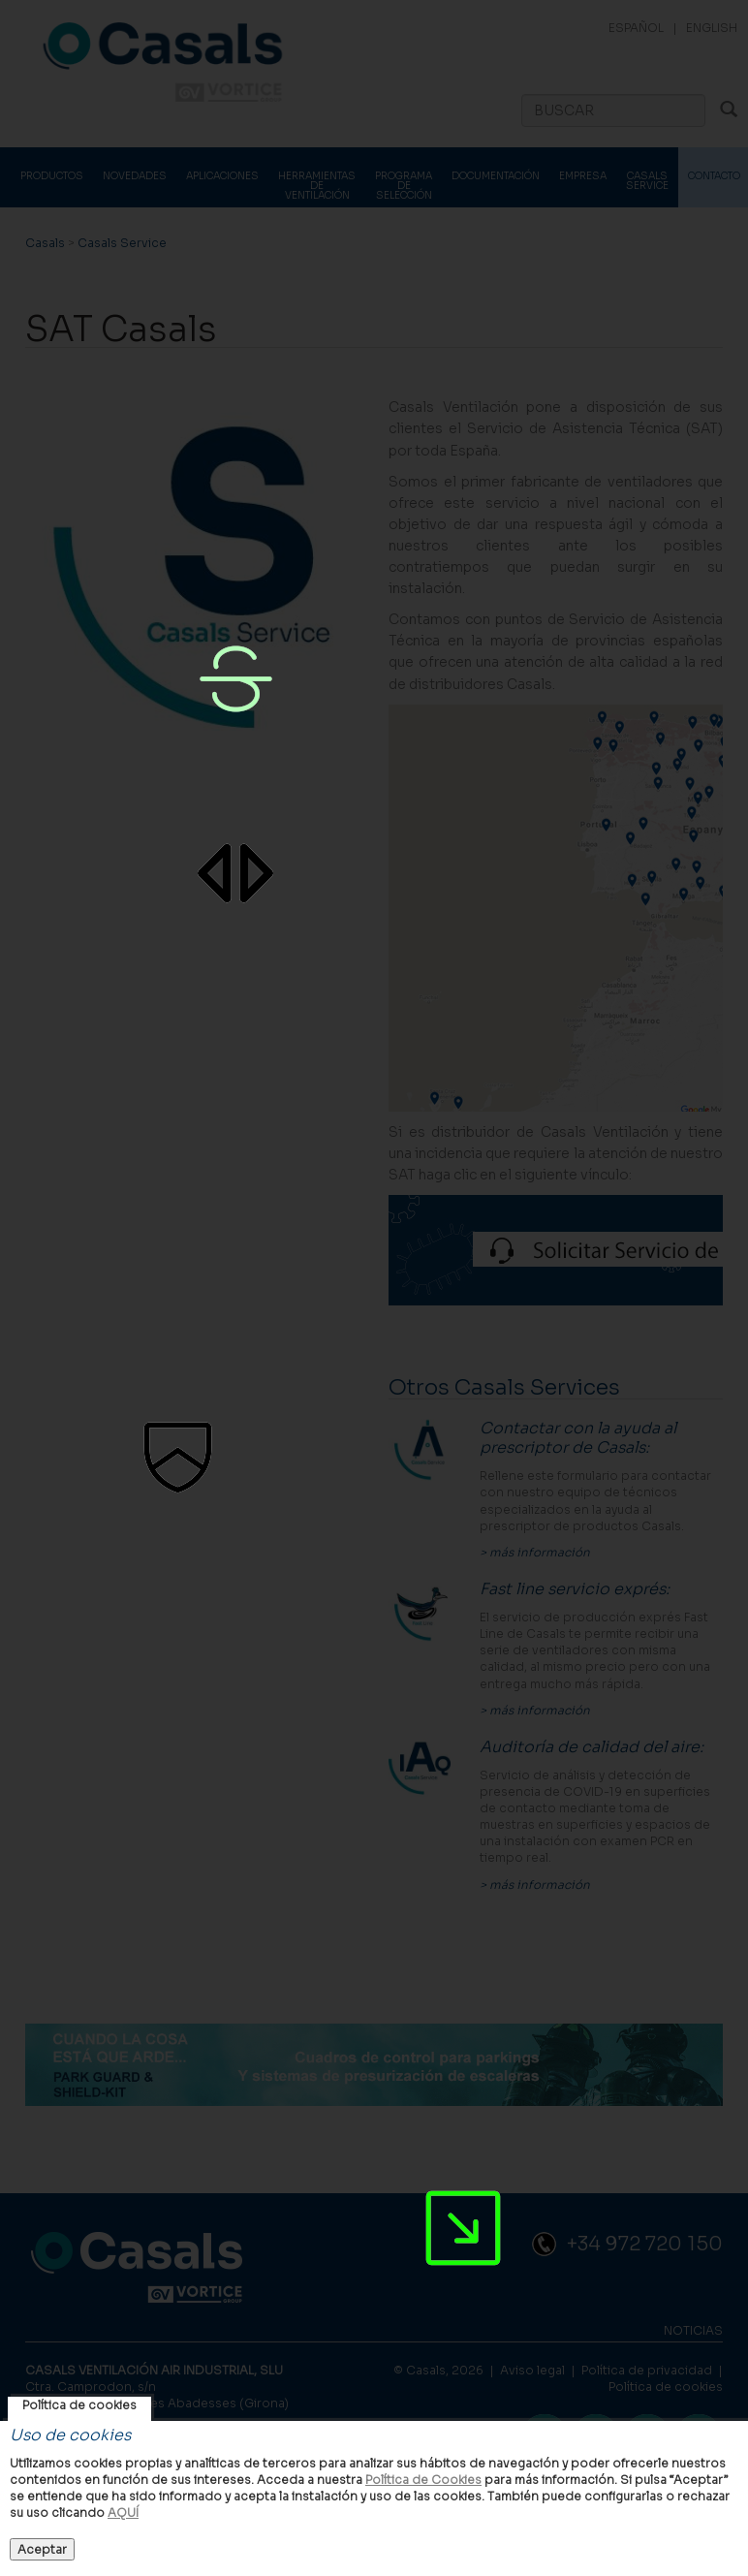 This screenshot has width=748, height=2576. What do you see at coordinates (463, 2228) in the screenshot?
I see `navigate to the bottom-right section` at bounding box center [463, 2228].